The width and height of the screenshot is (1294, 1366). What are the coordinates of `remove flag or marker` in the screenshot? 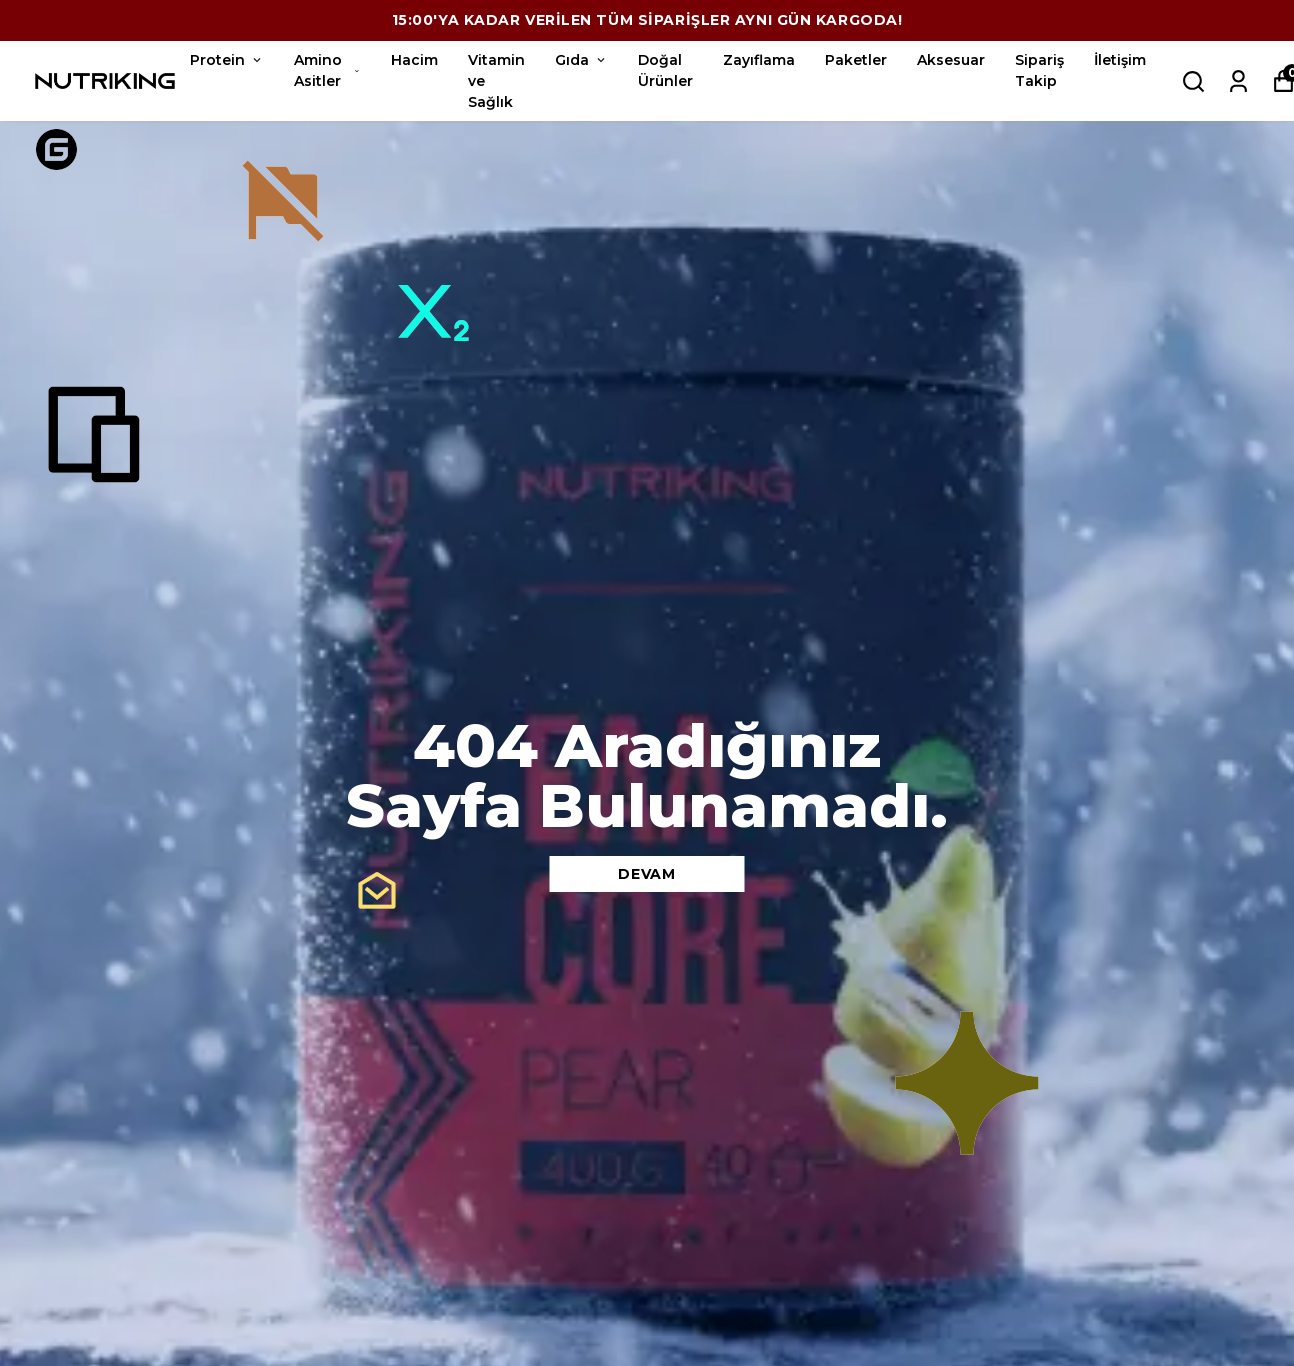 It's located at (283, 201).